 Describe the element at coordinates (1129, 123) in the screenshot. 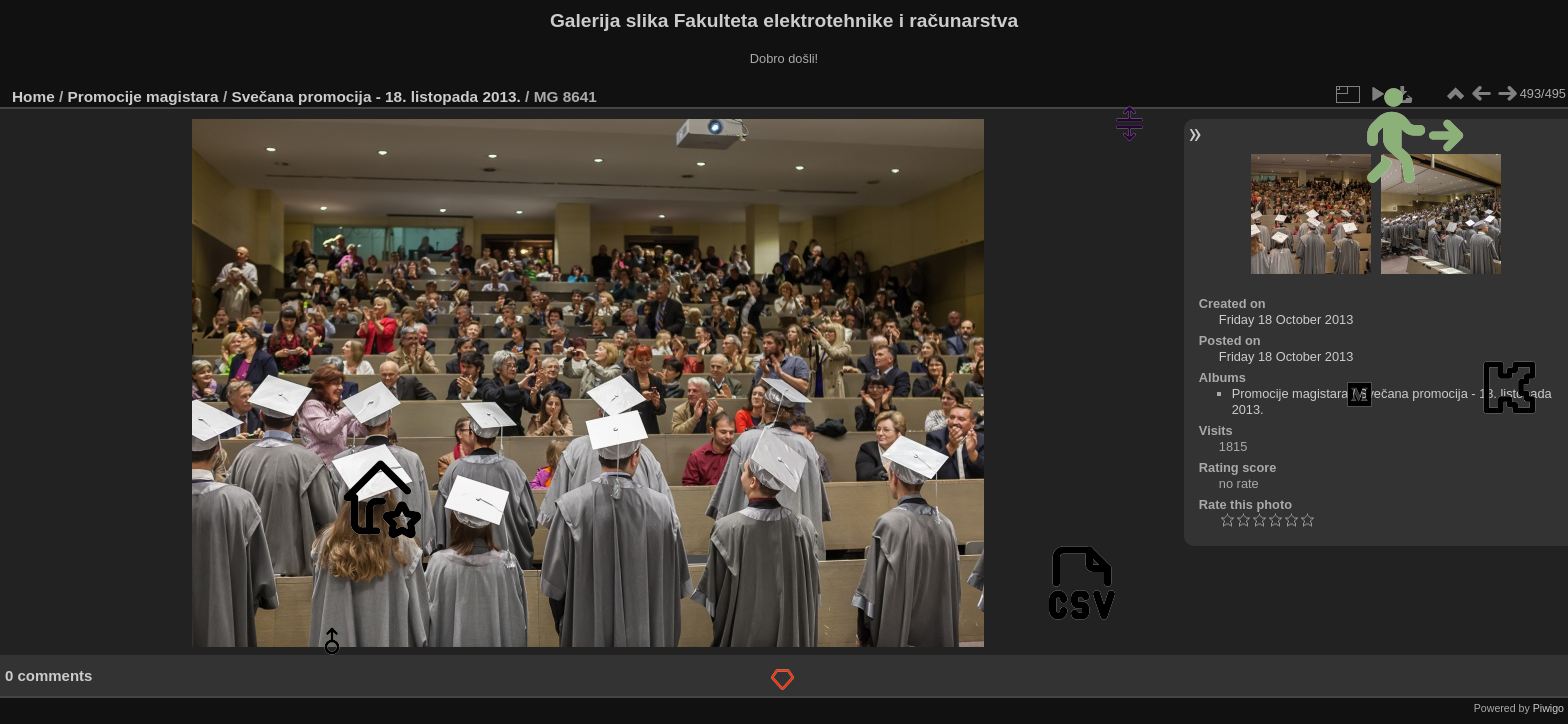

I see `split content vertically` at that location.